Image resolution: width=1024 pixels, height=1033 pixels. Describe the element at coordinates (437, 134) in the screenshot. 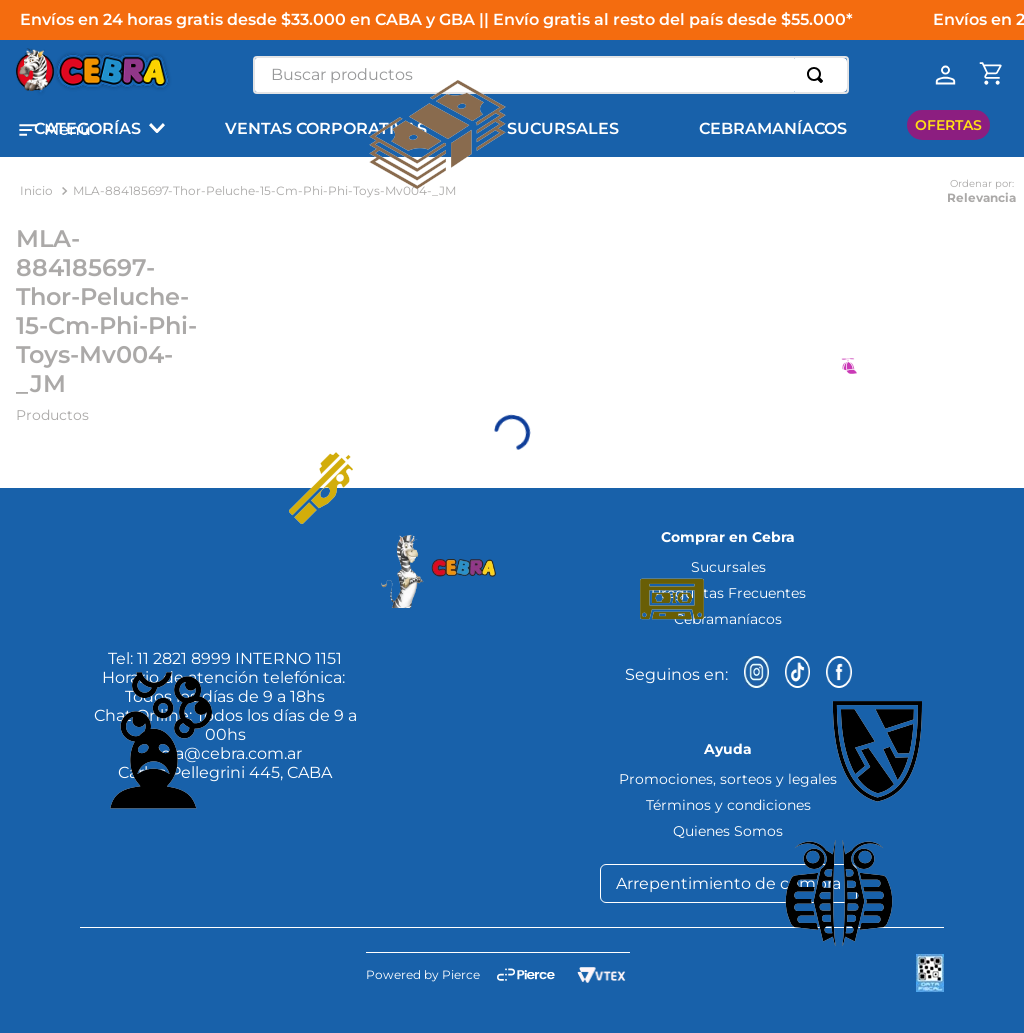

I see `view your wallet or account balance` at that location.